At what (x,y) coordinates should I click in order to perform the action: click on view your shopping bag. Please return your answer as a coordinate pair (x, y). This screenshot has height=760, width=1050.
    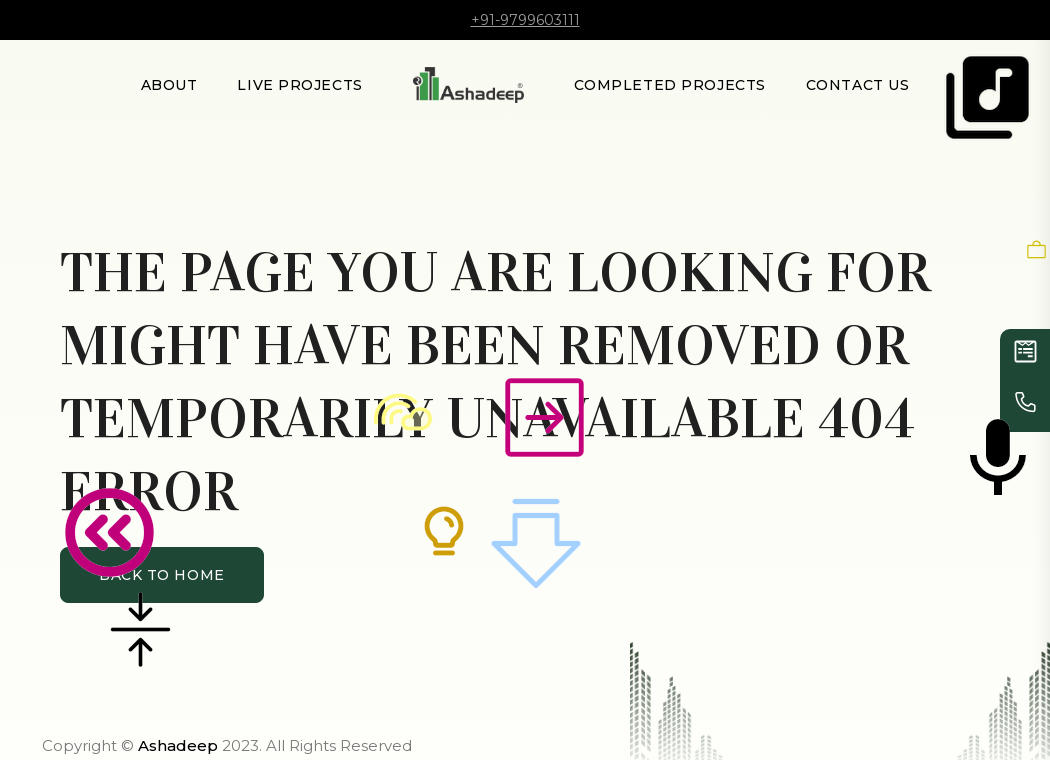
    Looking at the image, I should click on (1036, 250).